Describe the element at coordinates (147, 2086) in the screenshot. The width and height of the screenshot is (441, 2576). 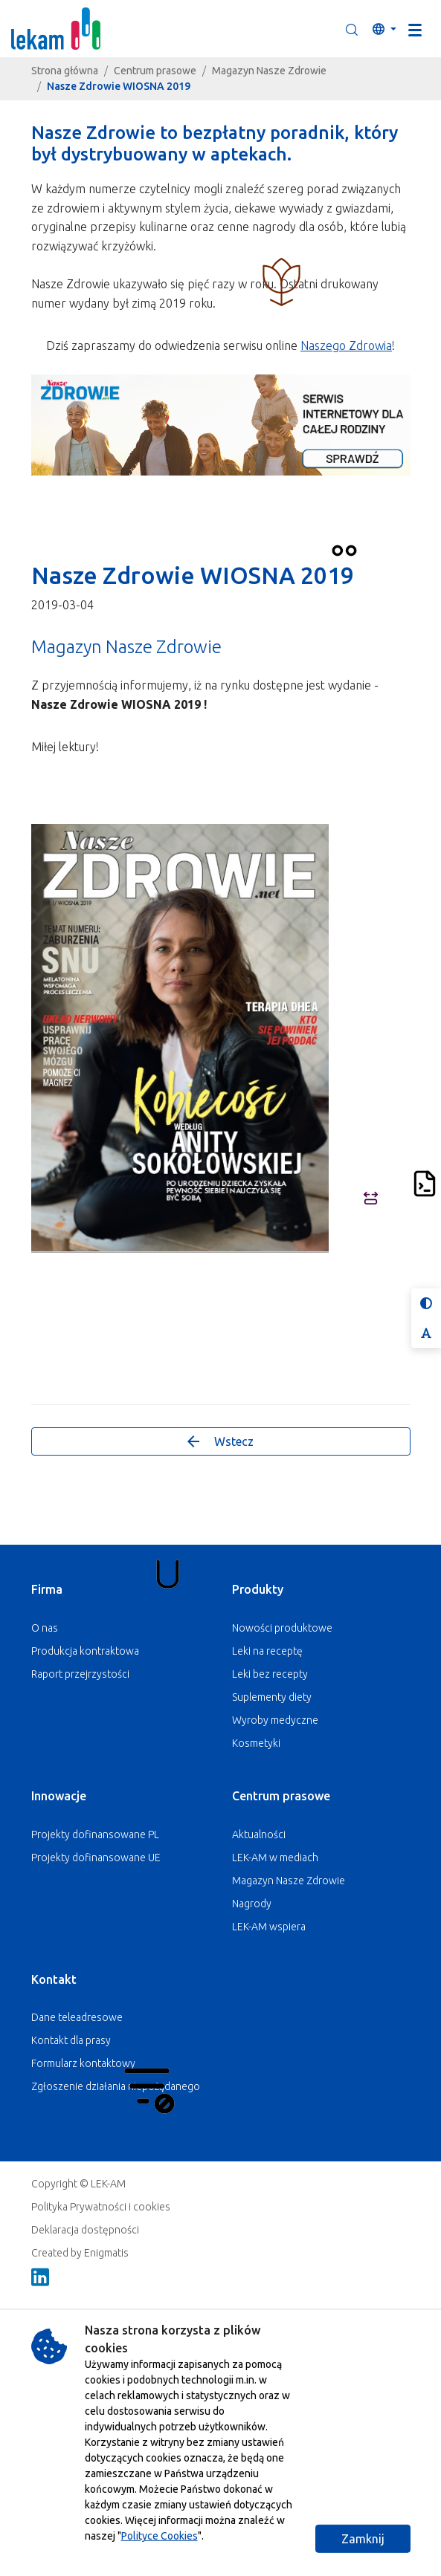
I see `clear or cancel active filters` at that location.